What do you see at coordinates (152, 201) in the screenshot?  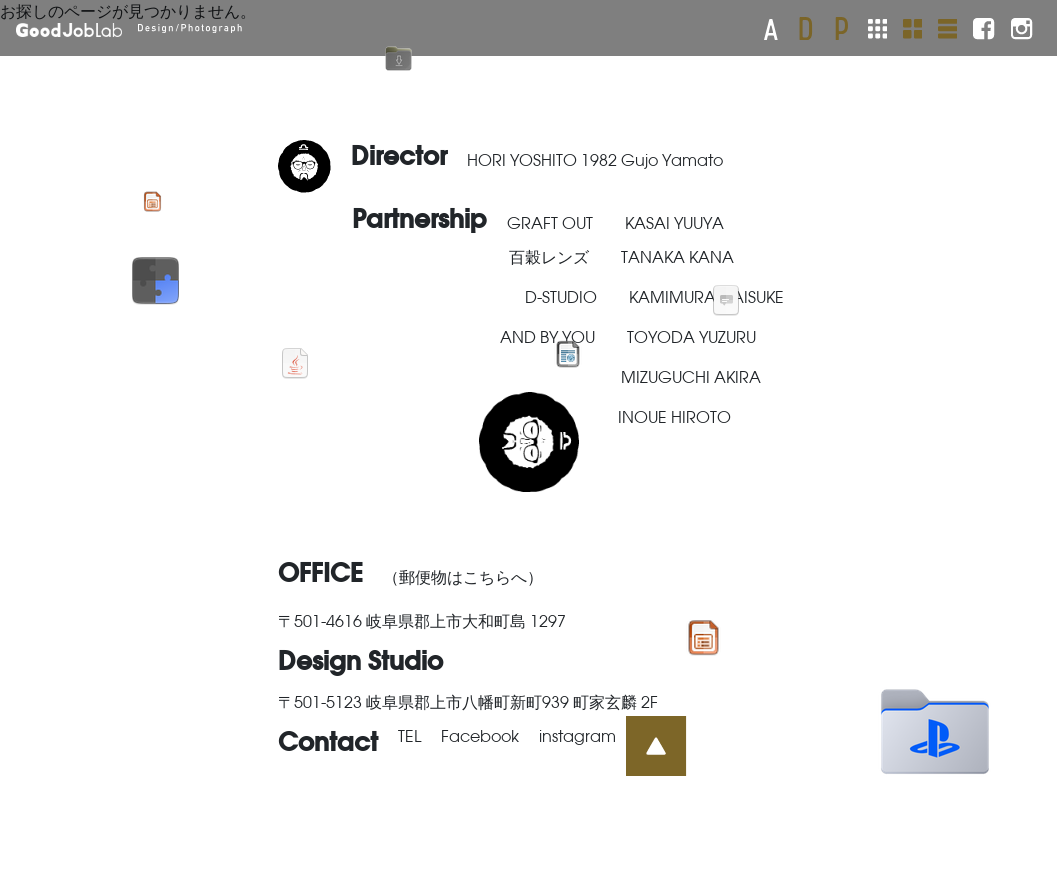 I see `open a presentation template file` at bounding box center [152, 201].